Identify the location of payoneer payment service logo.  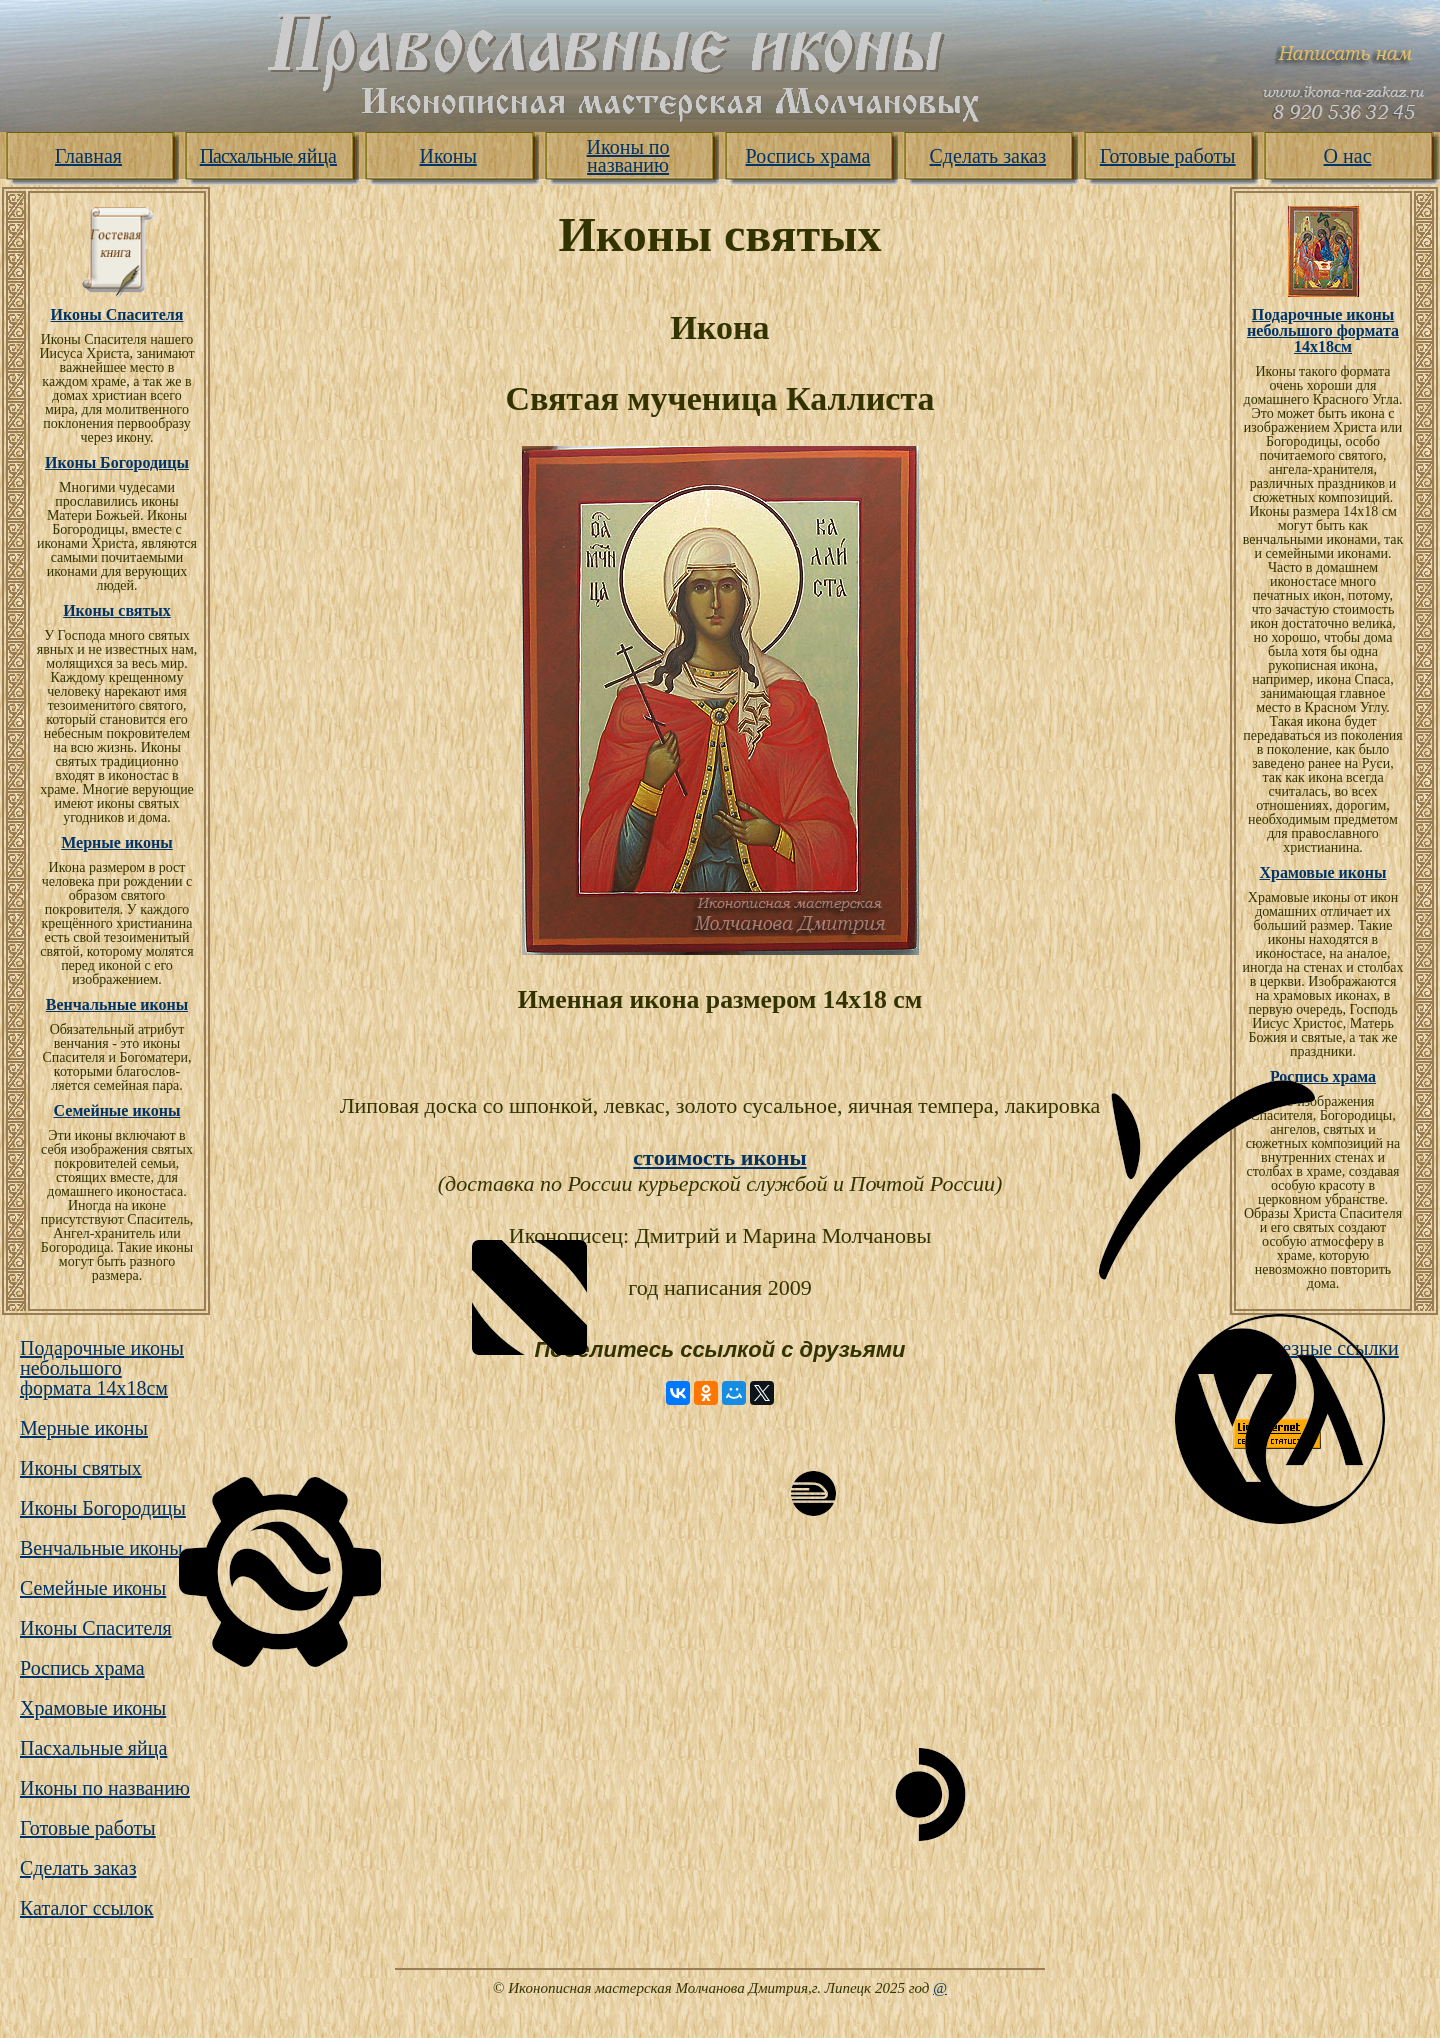
(1207, 1180).